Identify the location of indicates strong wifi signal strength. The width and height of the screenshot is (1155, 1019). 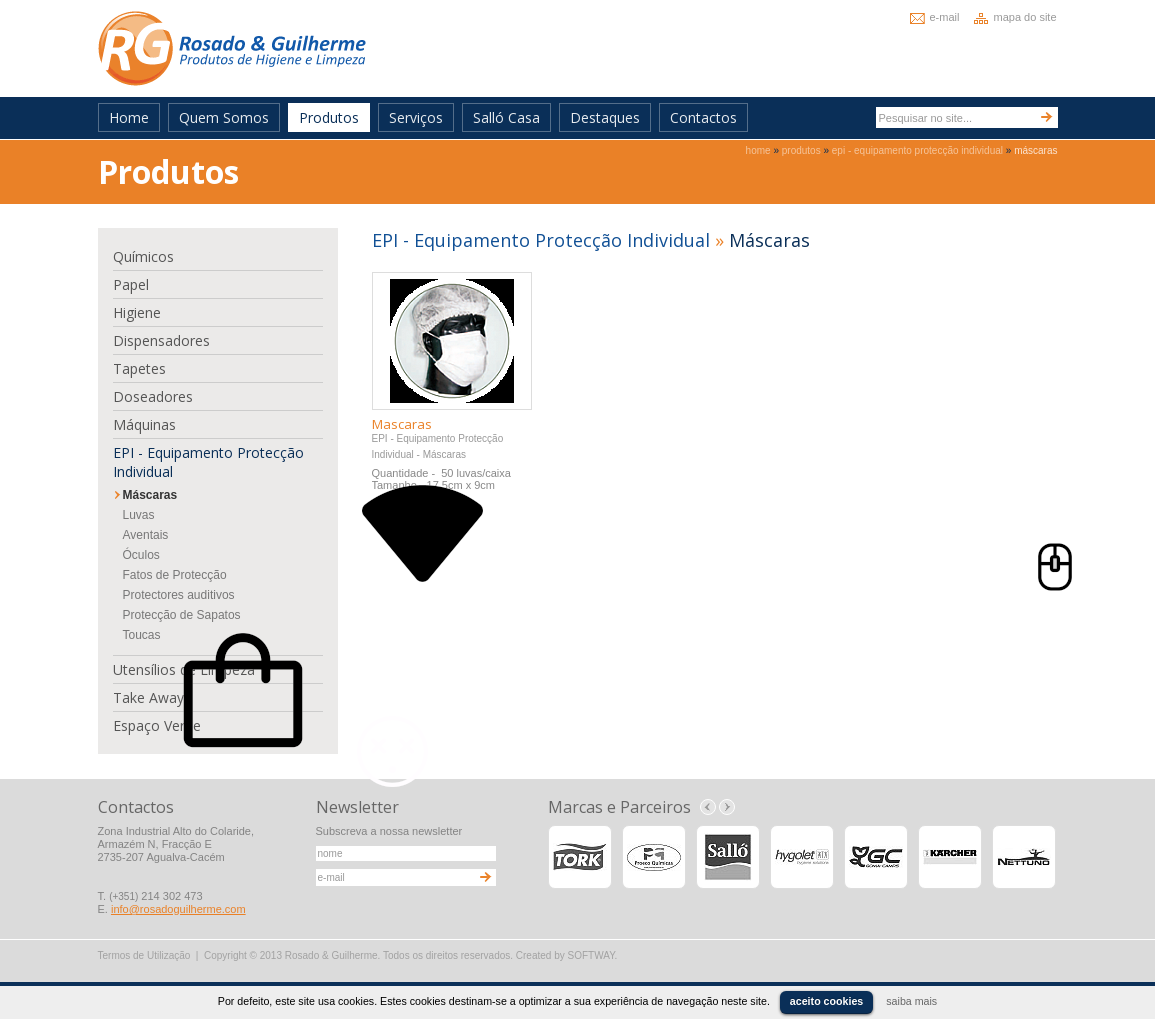
(422, 533).